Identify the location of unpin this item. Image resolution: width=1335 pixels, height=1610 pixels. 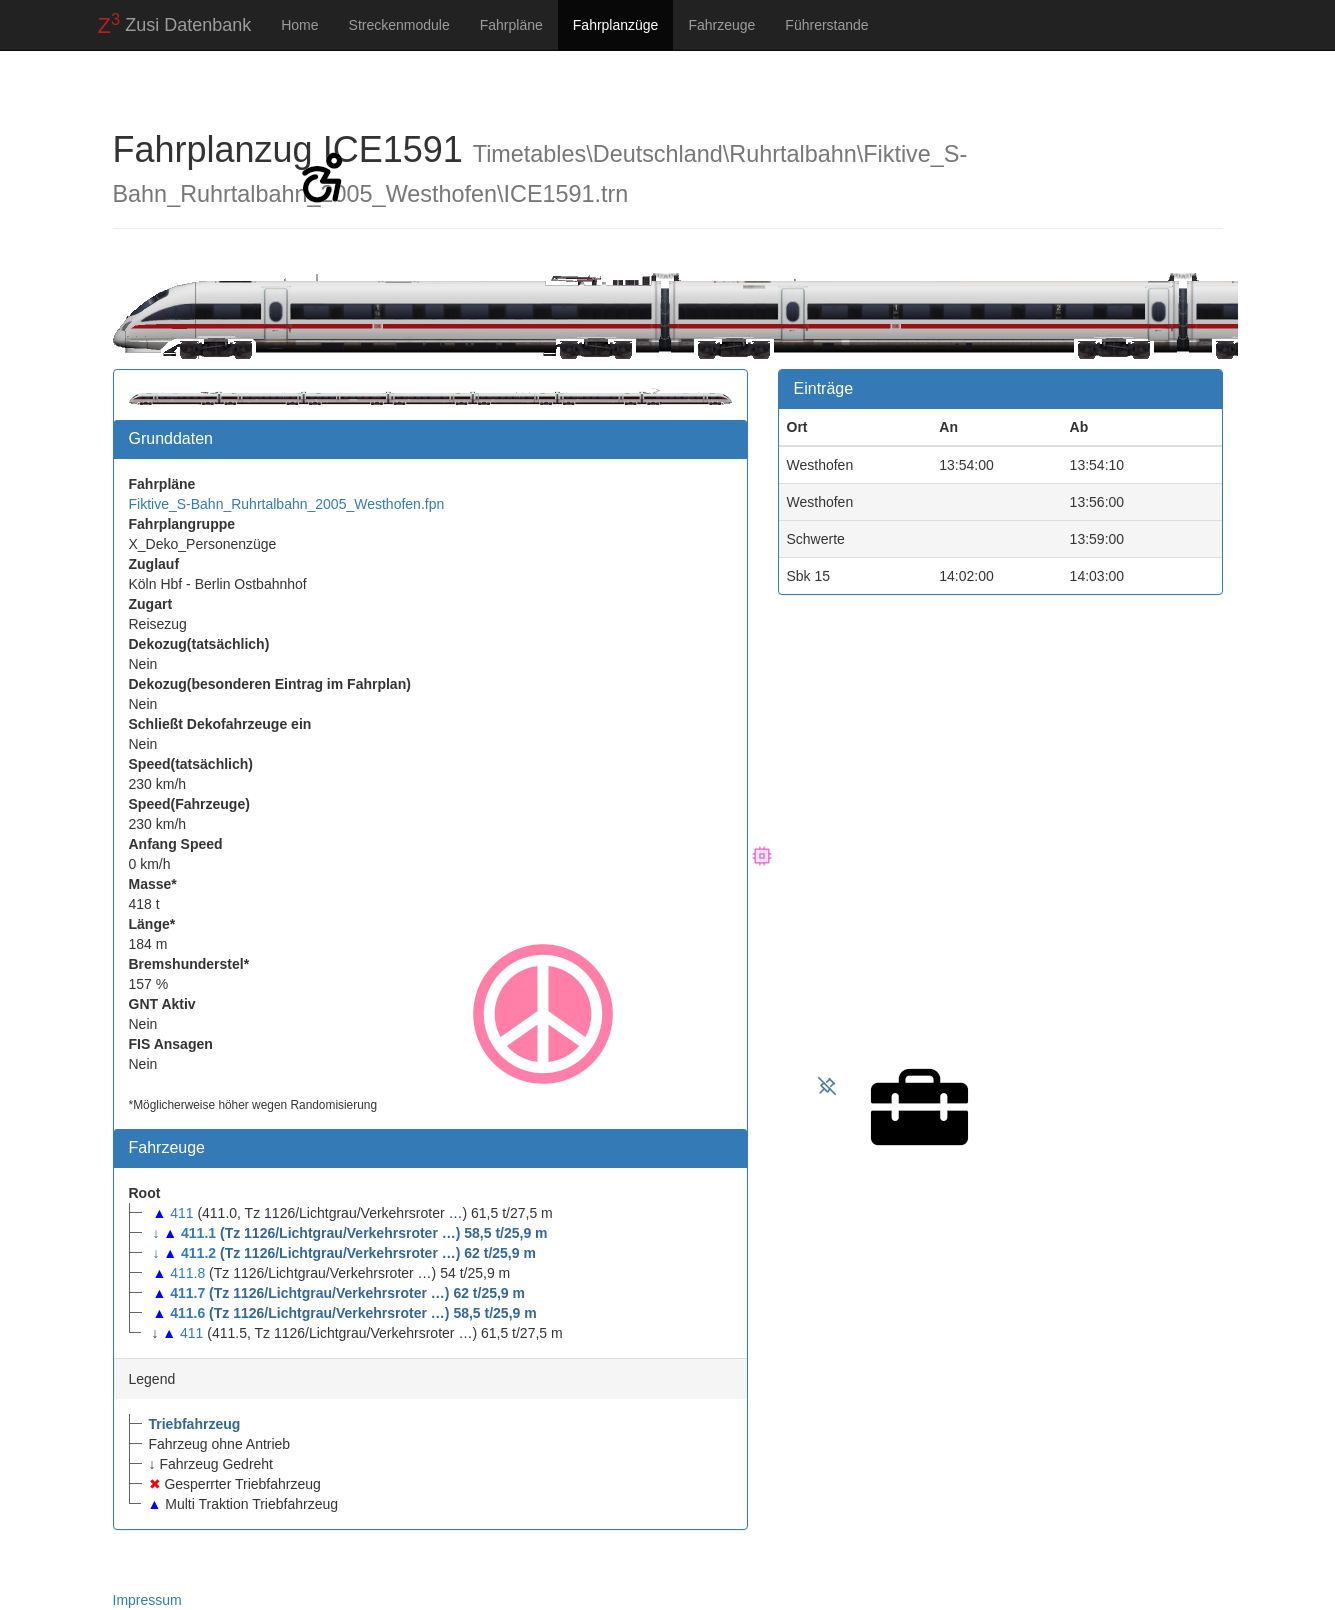
(827, 1086).